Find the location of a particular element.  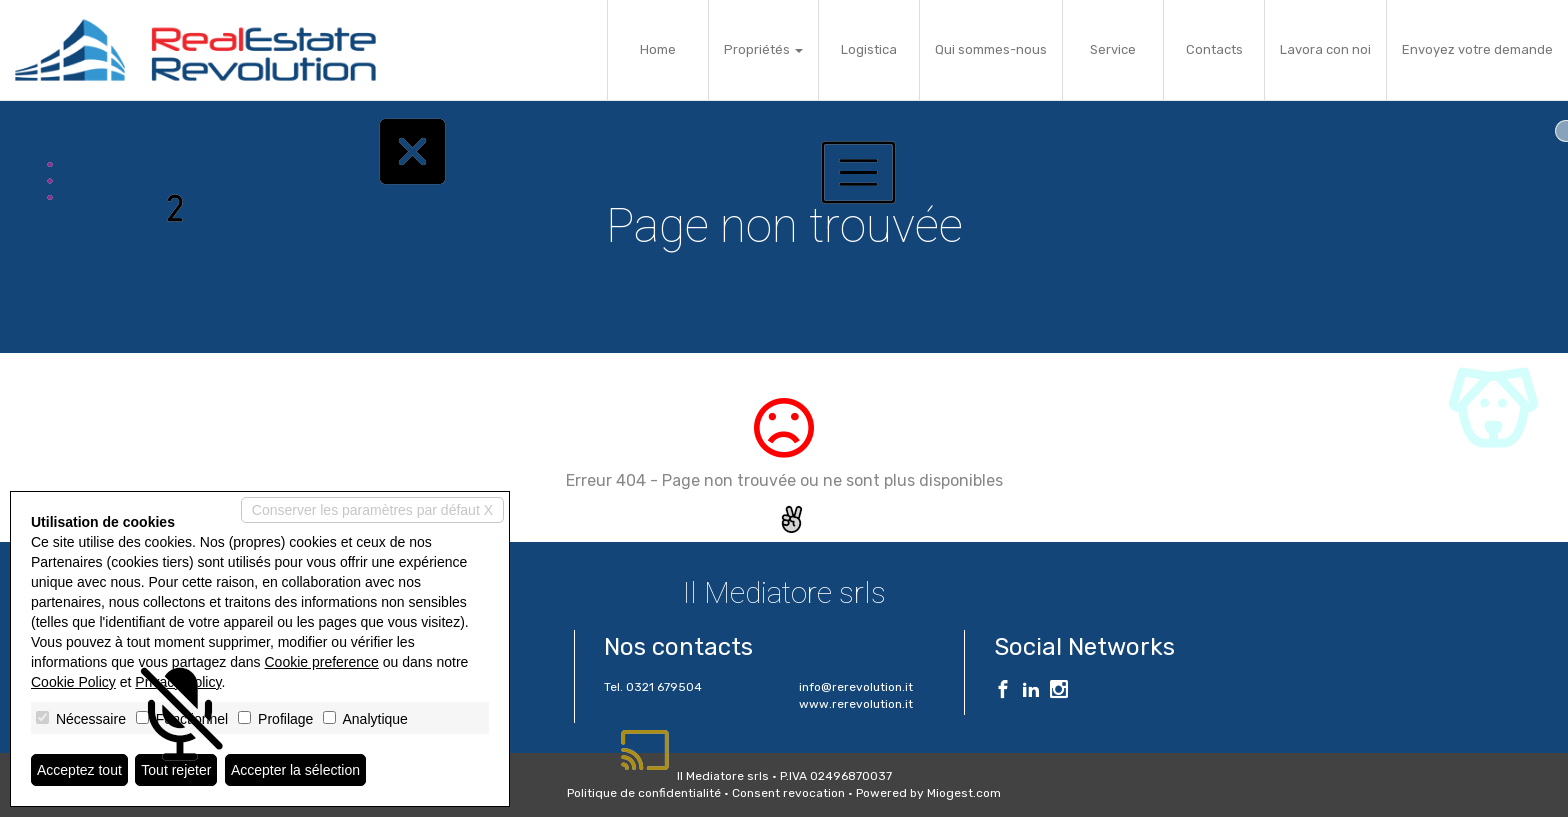

mute your microphone is located at coordinates (180, 714).